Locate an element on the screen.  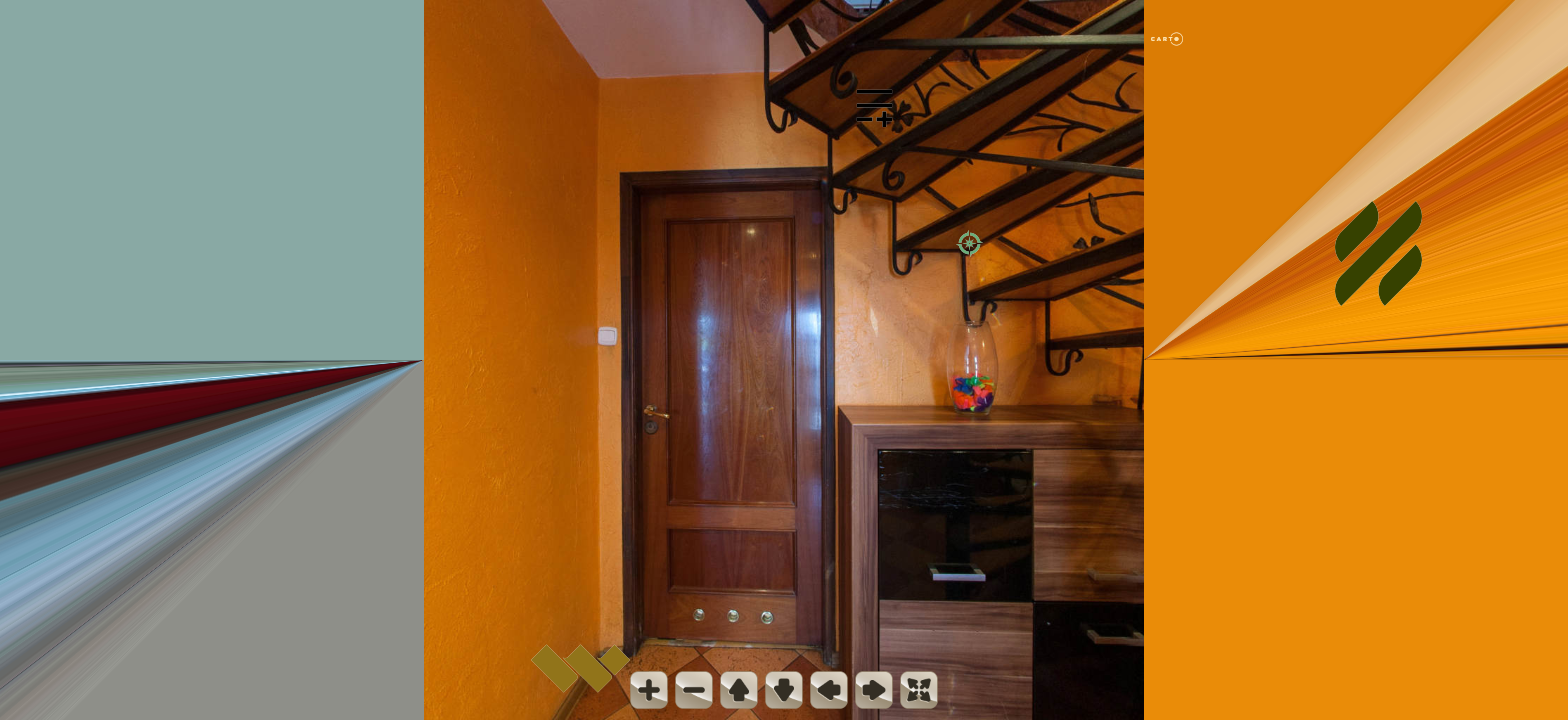
add a new menu item is located at coordinates (874, 105).